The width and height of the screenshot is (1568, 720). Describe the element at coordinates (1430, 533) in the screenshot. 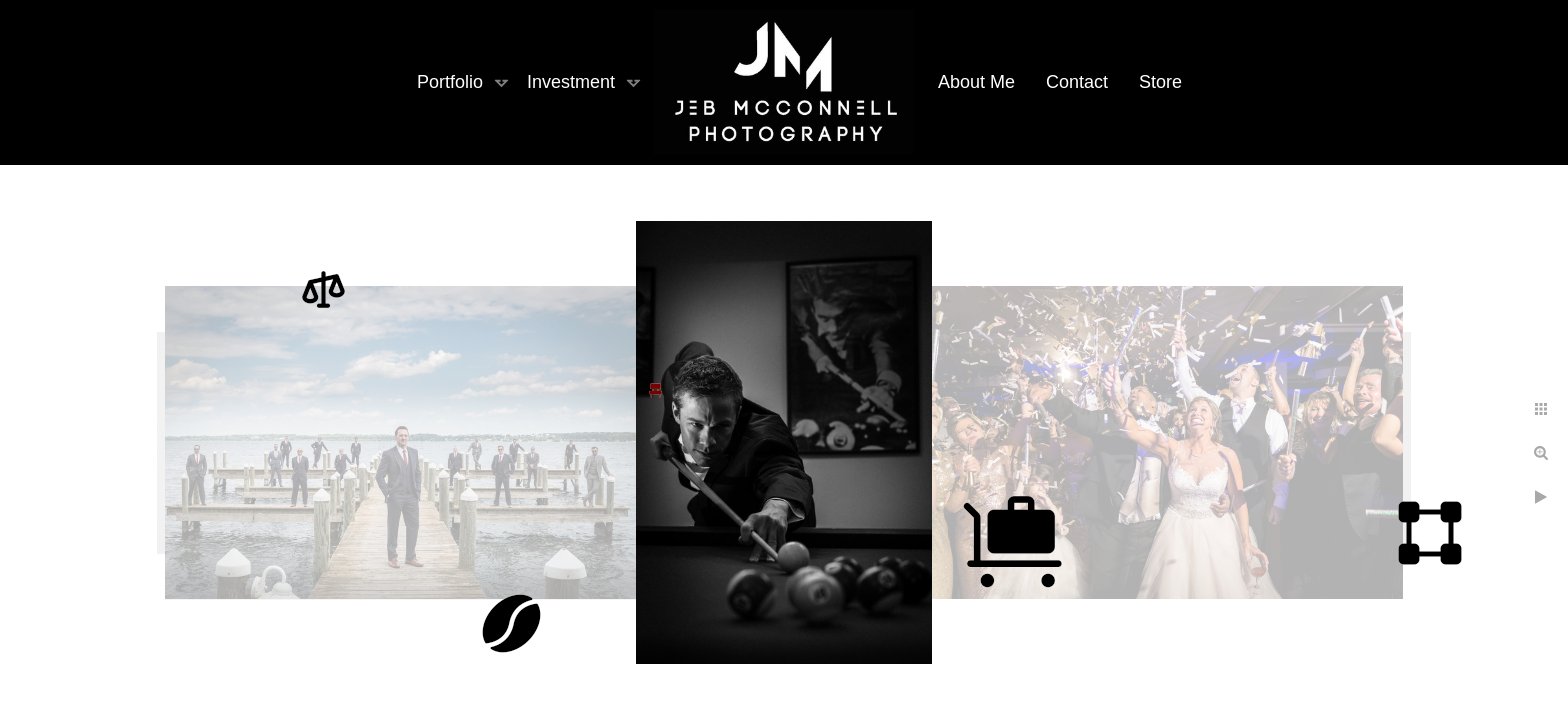

I see `select or resize an object` at that location.